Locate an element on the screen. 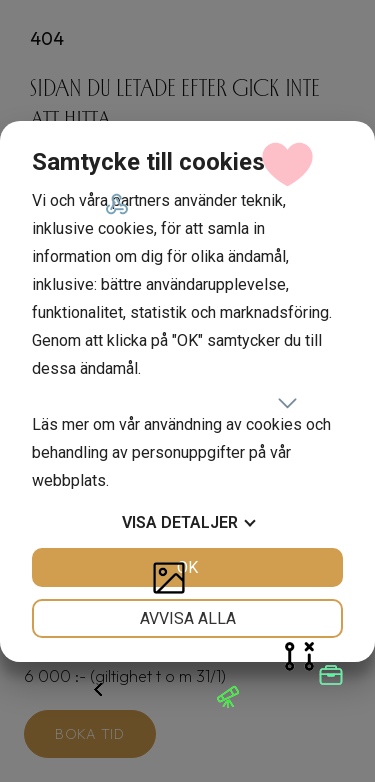  configure webhook integrations is located at coordinates (117, 204).